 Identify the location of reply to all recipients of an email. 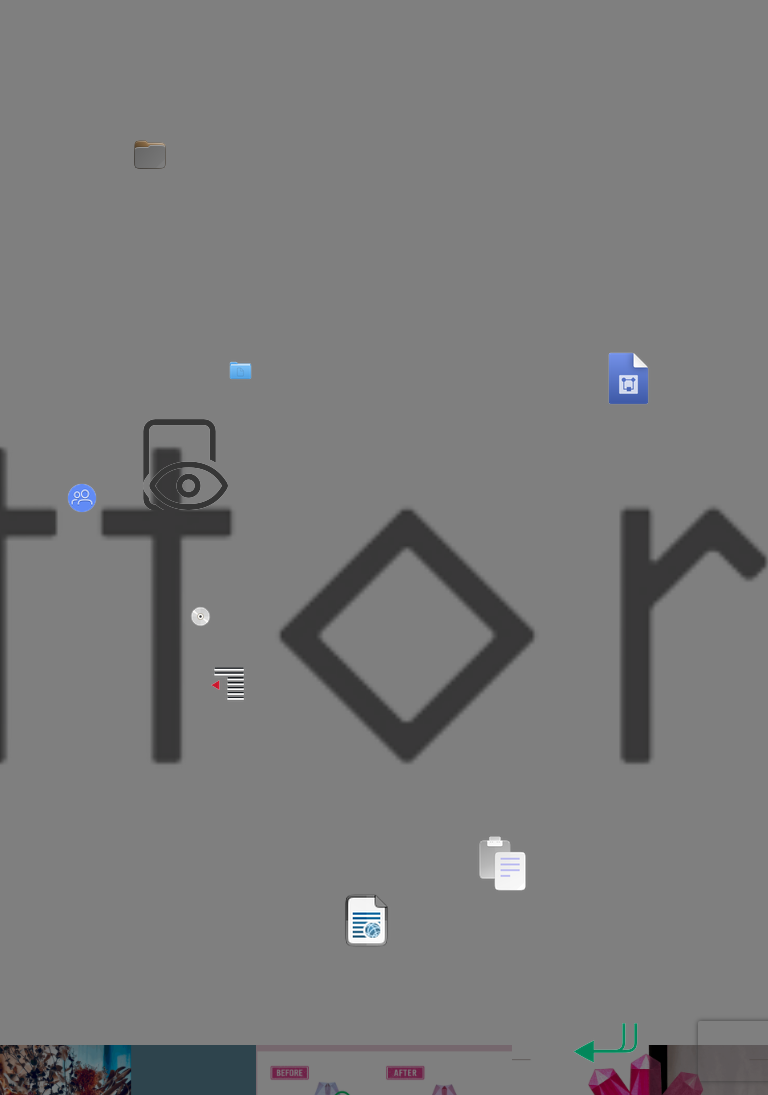
(604, 1042).